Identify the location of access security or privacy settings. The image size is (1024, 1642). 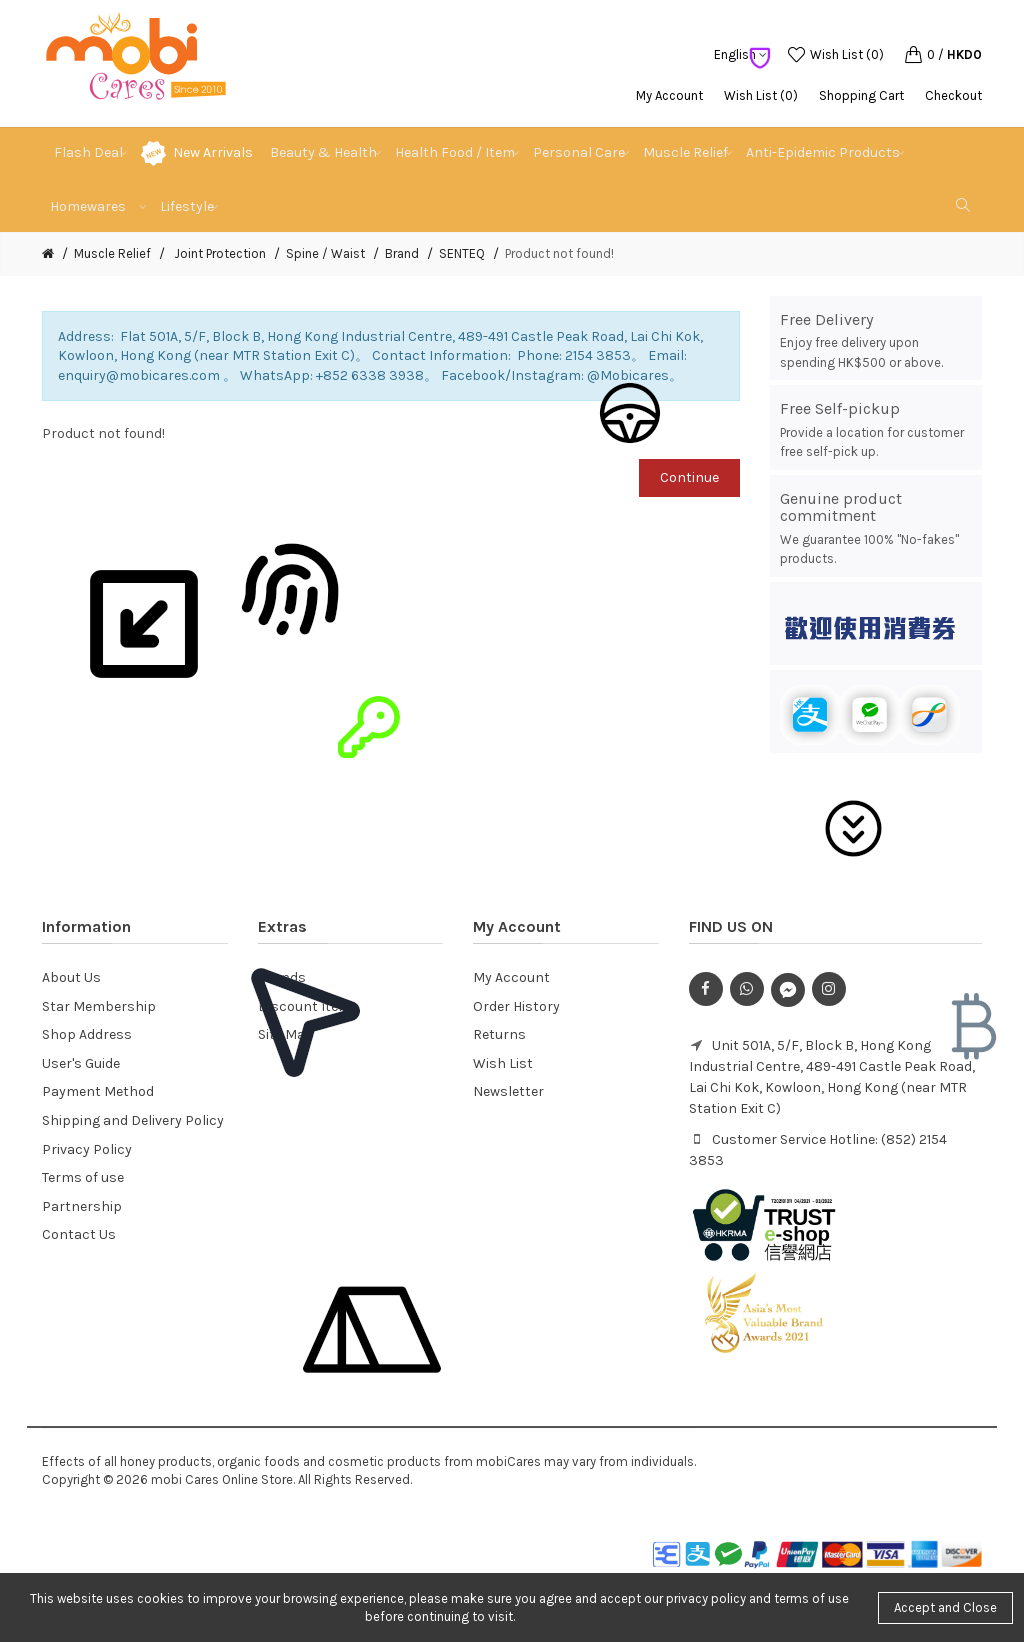
(760, 57).